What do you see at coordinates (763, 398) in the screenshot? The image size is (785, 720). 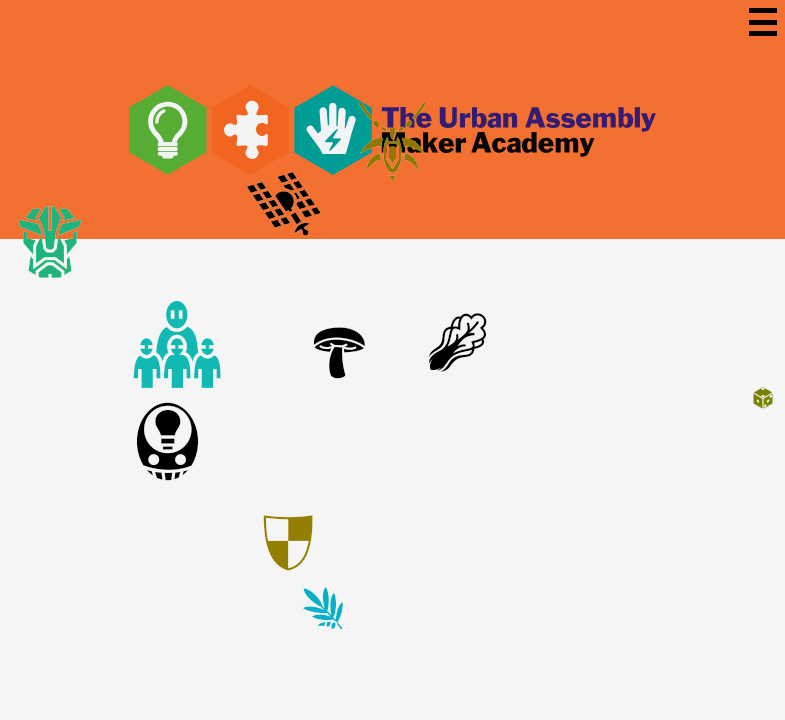 I see `roll the dice or randomize` at bounding box center [763, 398].